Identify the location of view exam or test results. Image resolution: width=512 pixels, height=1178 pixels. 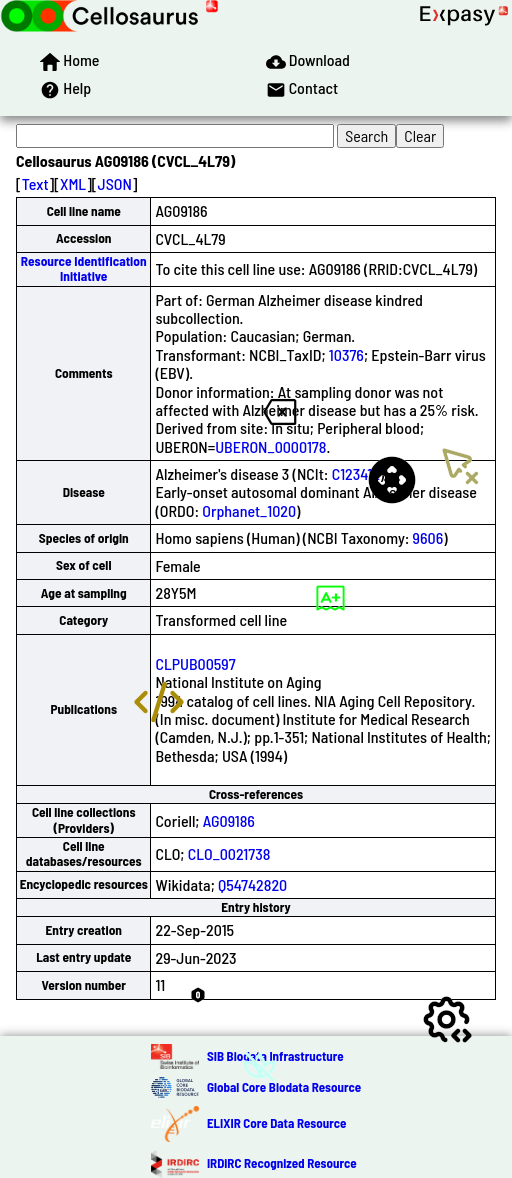
(330, 597).